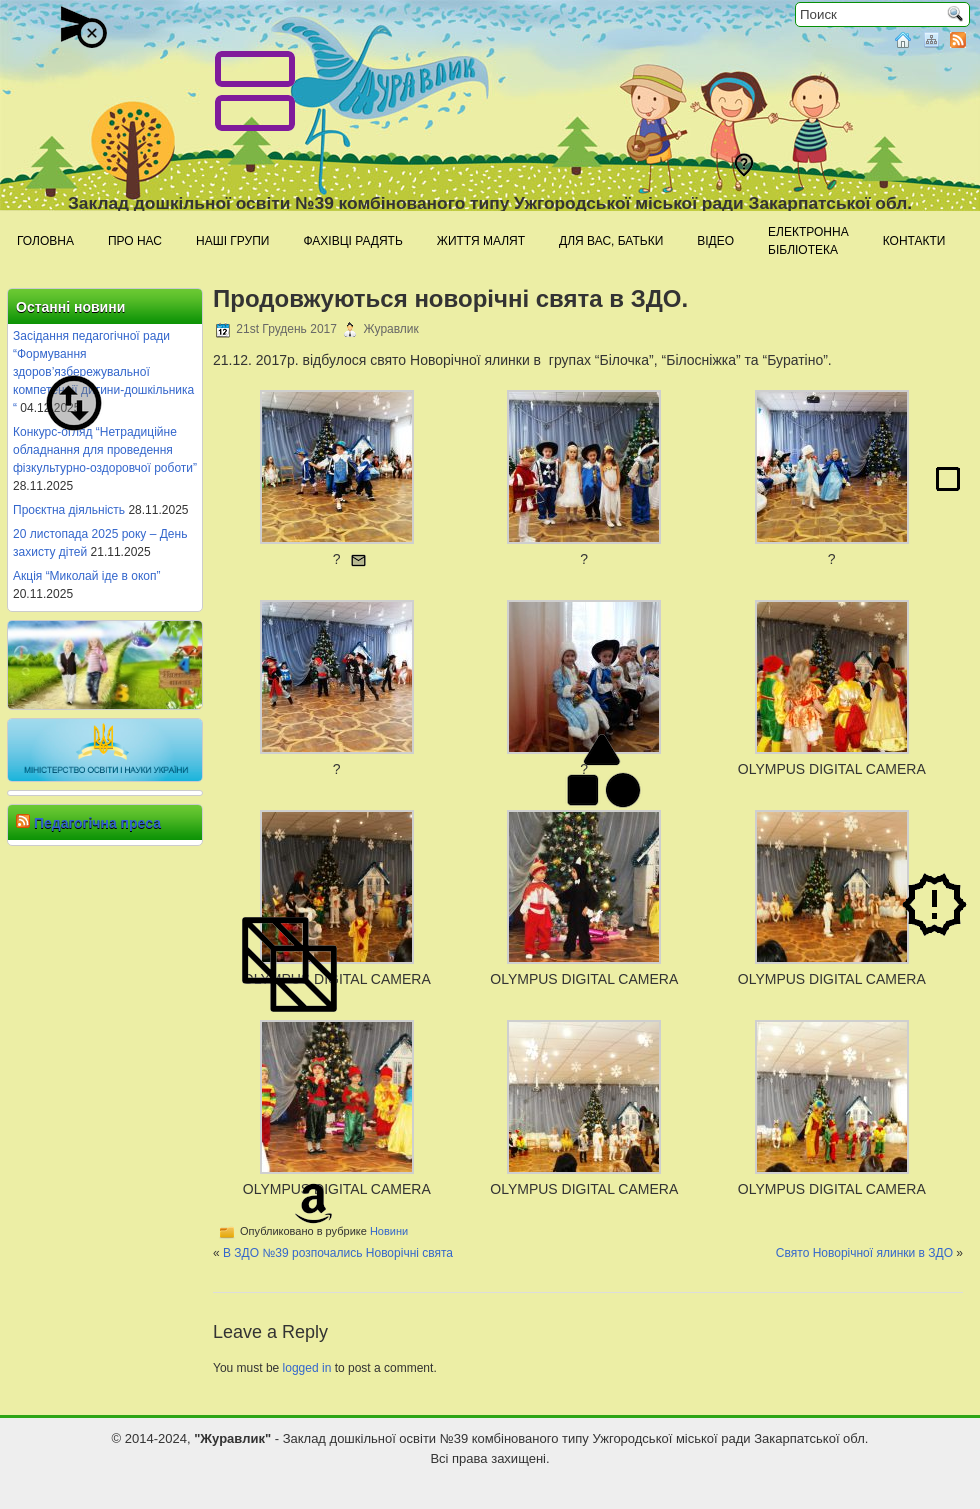 The width and height of the screenshot is (980, 1509). What do you see at coordinates (948, 479) in the screenshot?
I see `crop image to square aspect ratio` at bounding box center [948, 479].